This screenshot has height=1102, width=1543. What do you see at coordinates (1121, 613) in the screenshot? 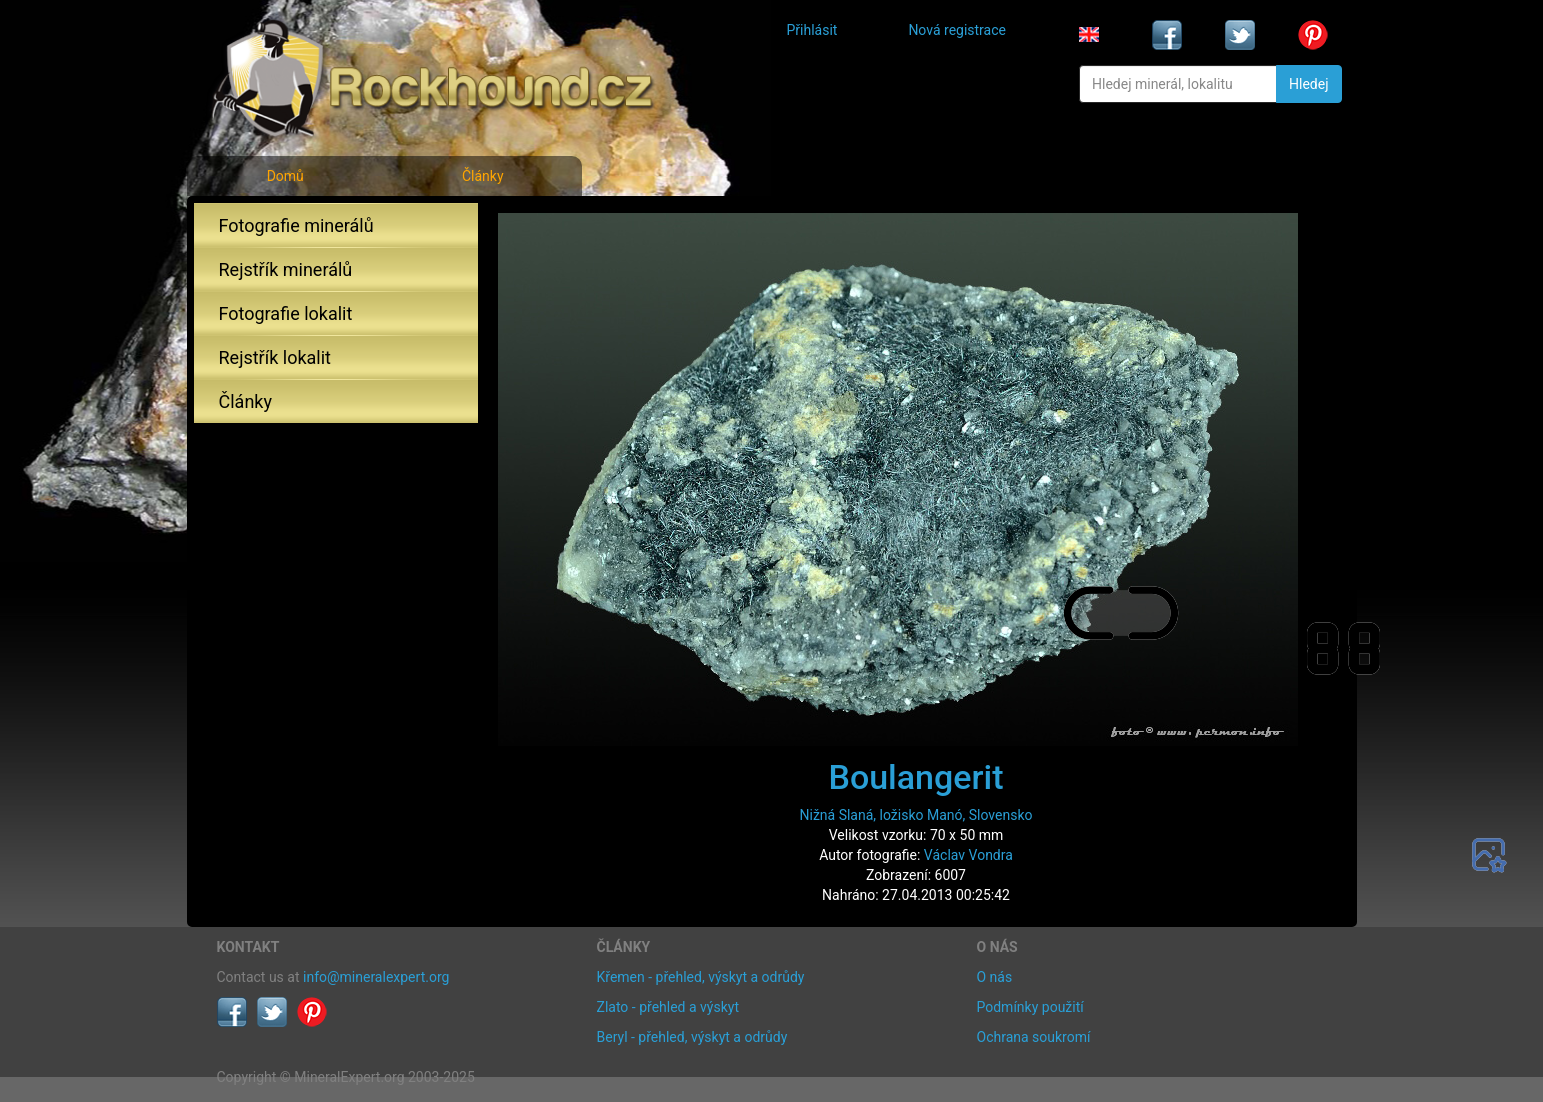
I see `unlink or disconnect a shared resource` at bounding box center [1121, 613].